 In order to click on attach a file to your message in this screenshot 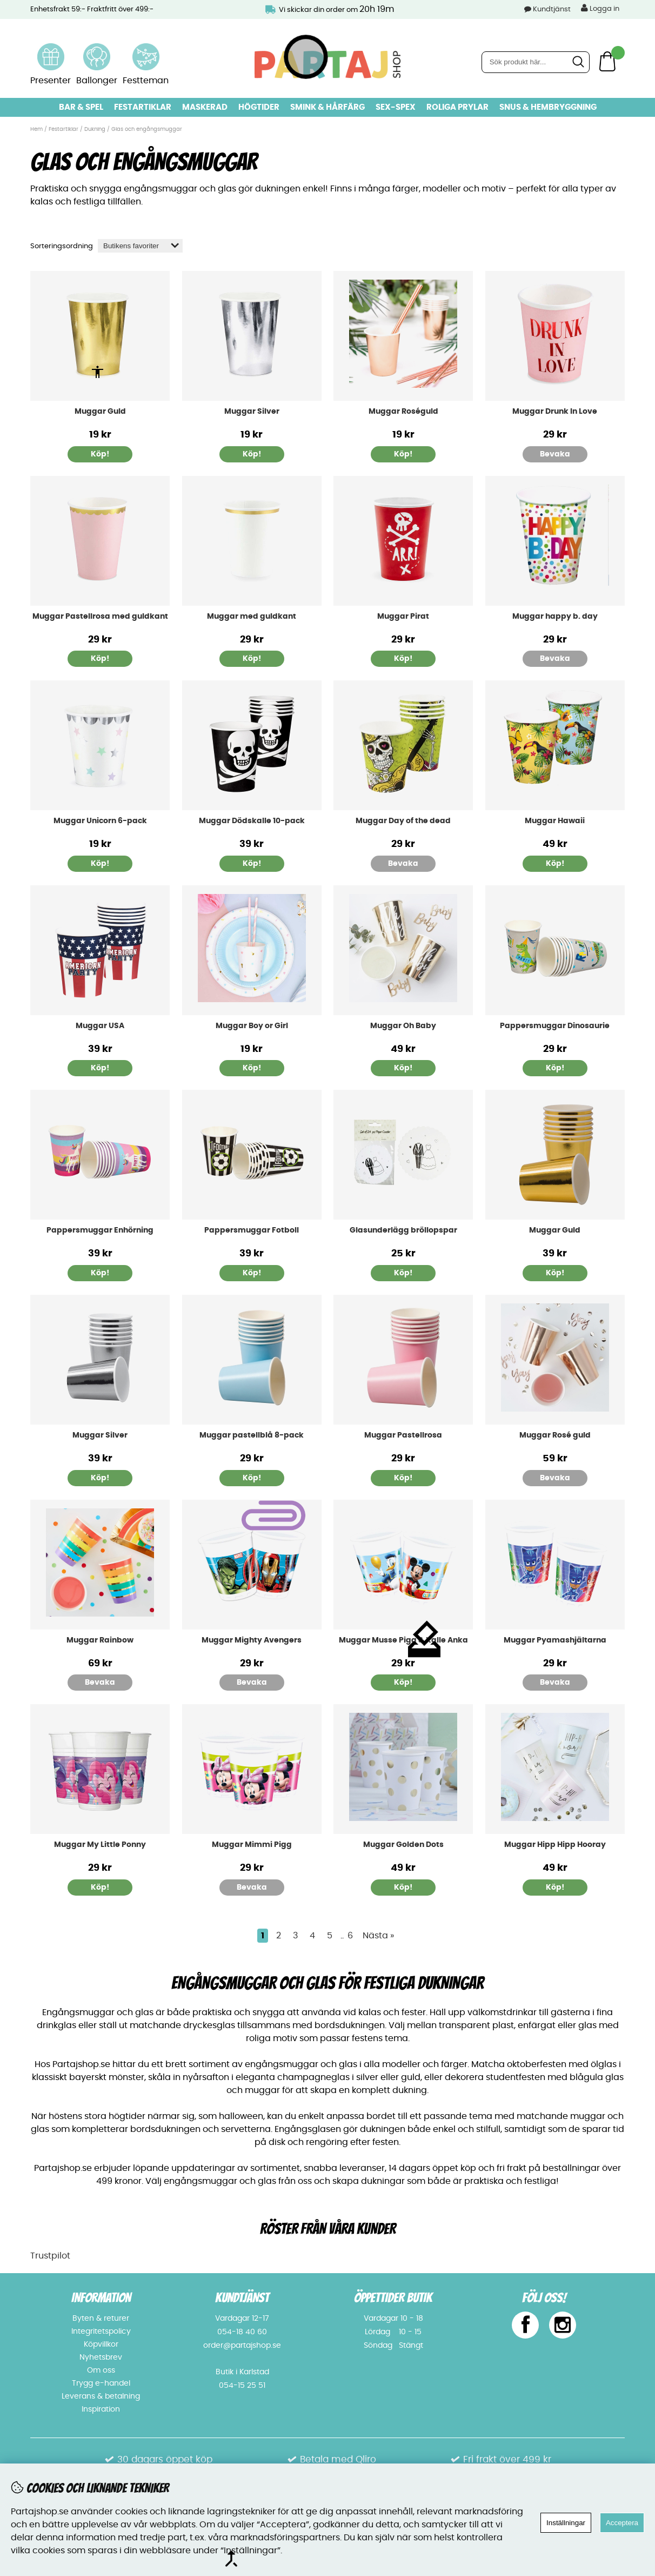, I will do `click(273, 1515)`.